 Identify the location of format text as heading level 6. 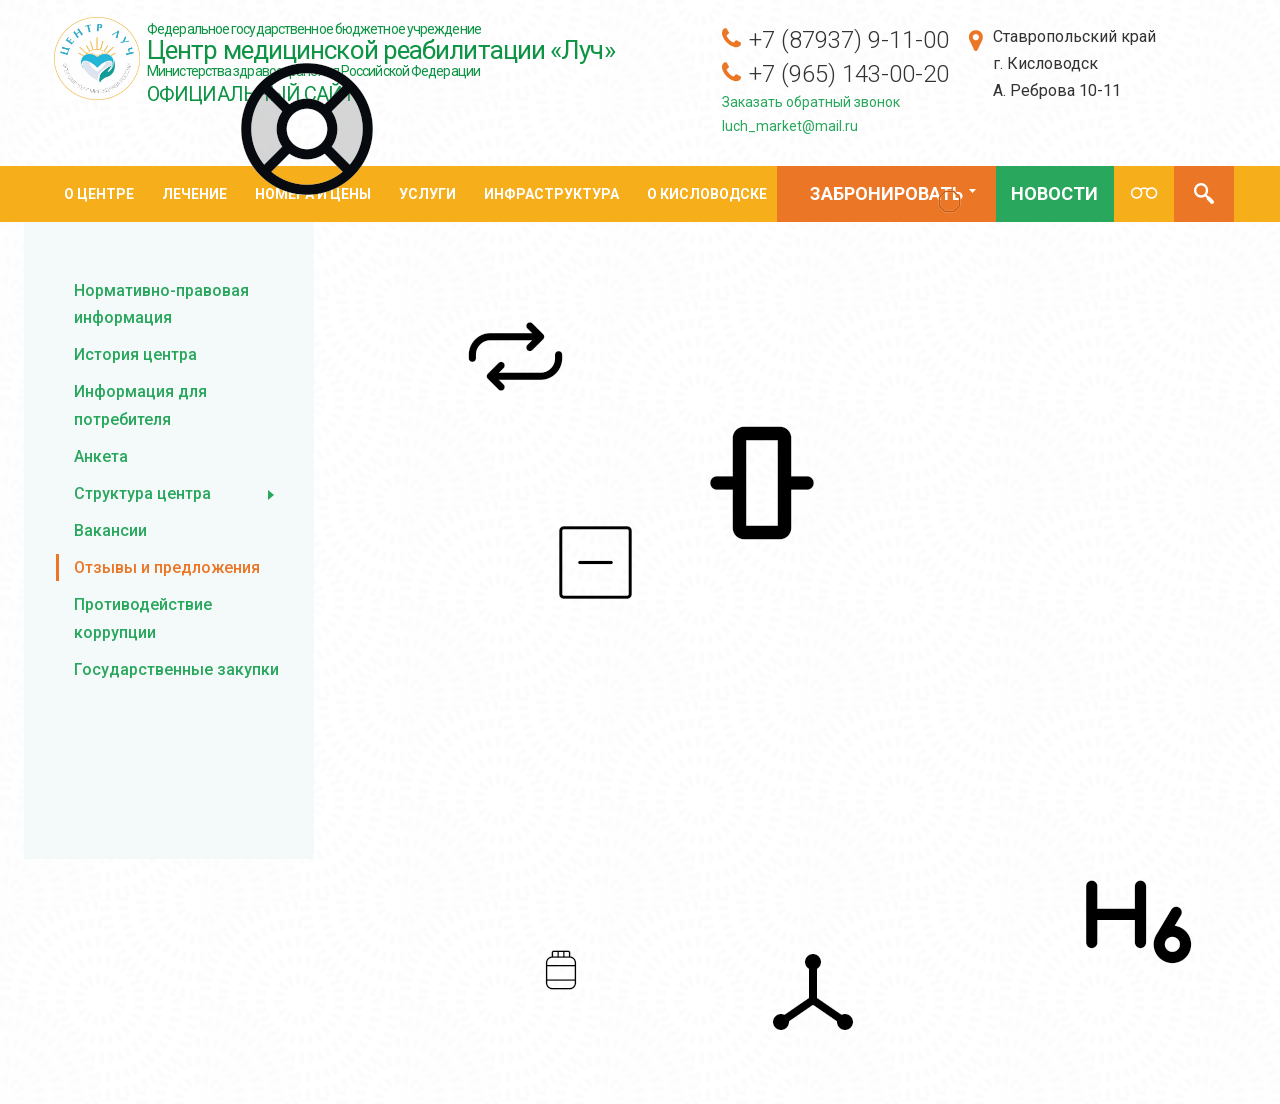
(1133, 920).